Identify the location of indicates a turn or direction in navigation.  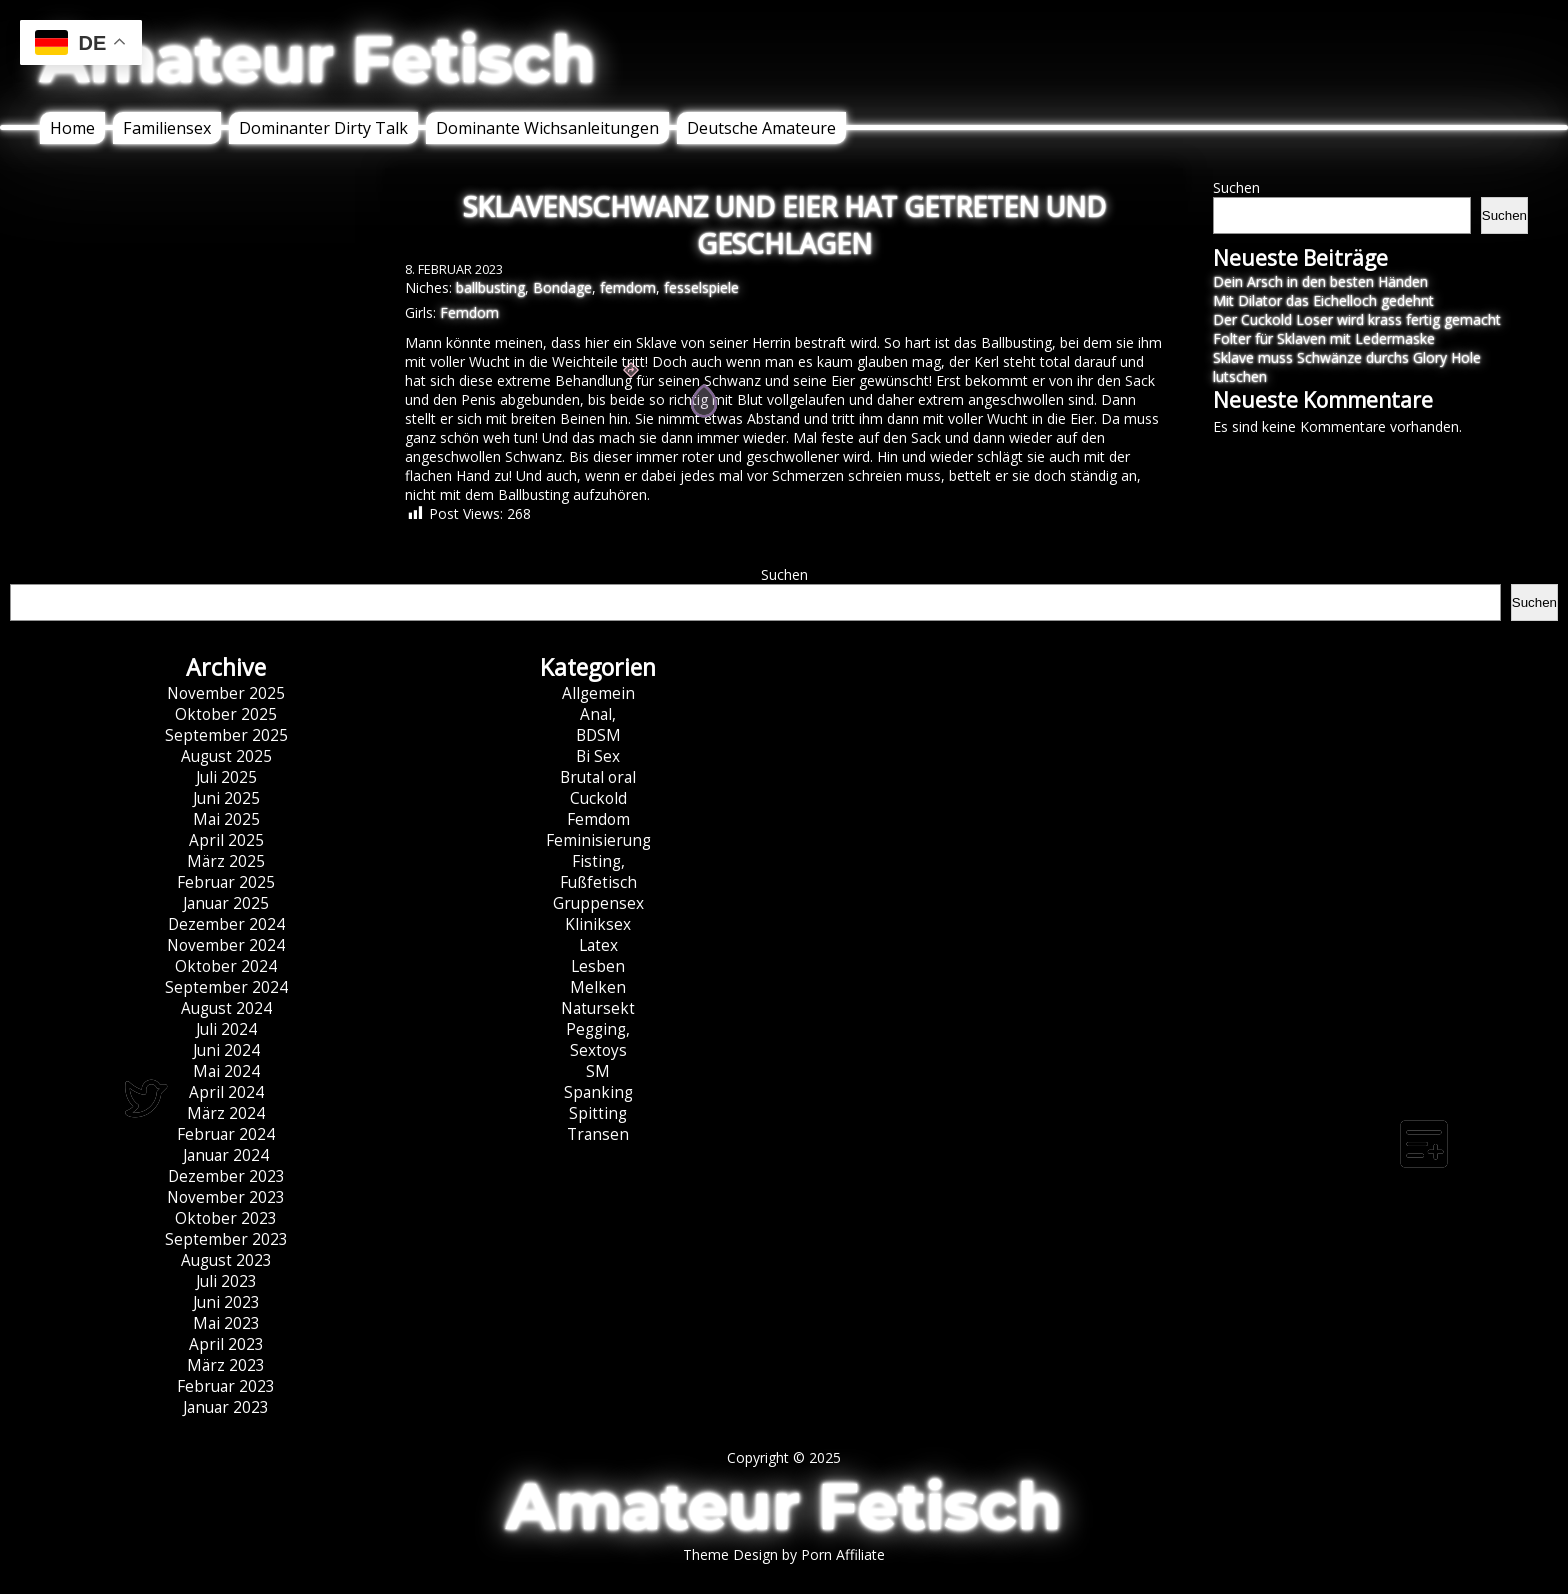
(631, 370).